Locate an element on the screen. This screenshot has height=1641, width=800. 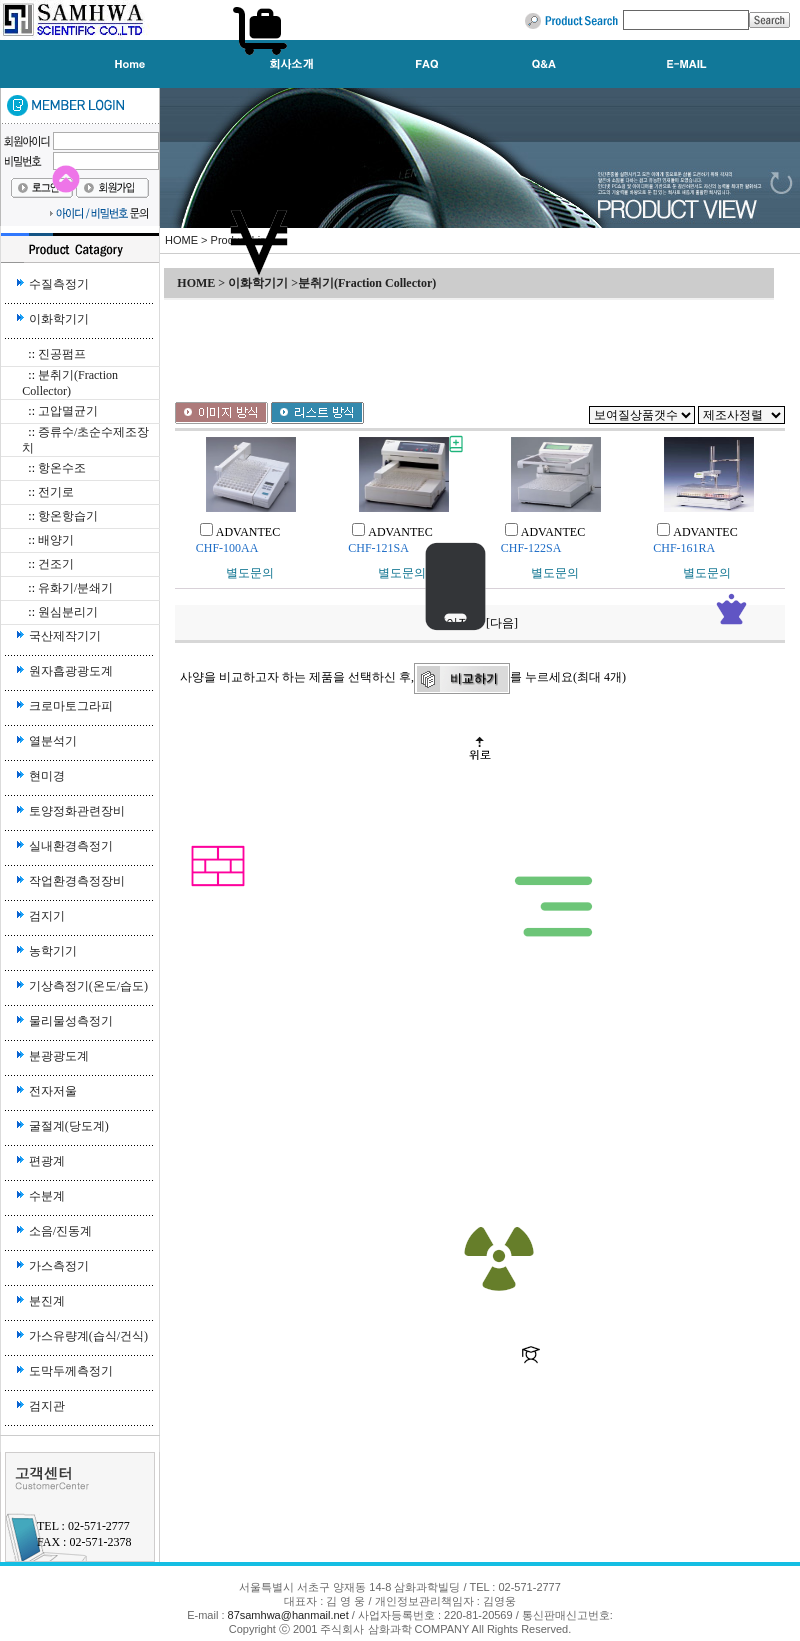
viacoin cryptocurrency logo is located at coordinates (259, 243).